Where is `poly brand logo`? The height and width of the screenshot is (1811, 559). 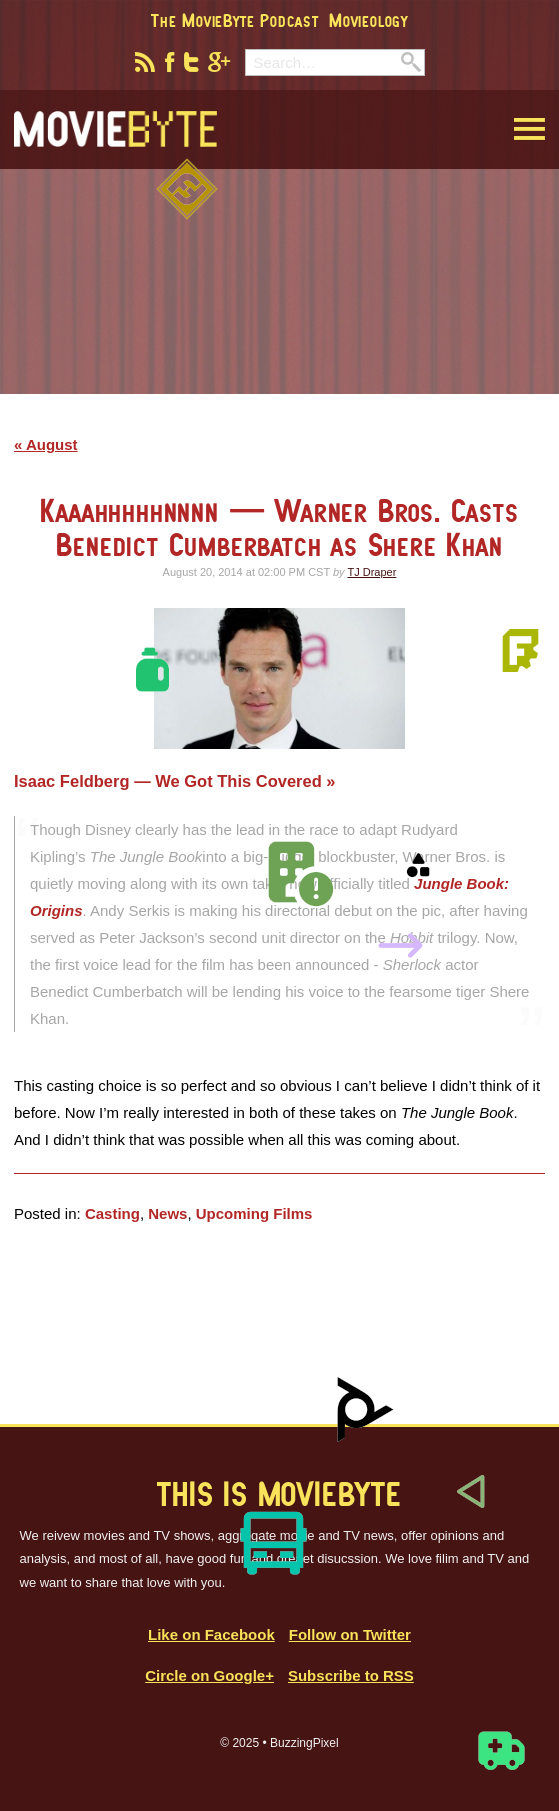 poly brand logo is located at coordinates (365, 1409).